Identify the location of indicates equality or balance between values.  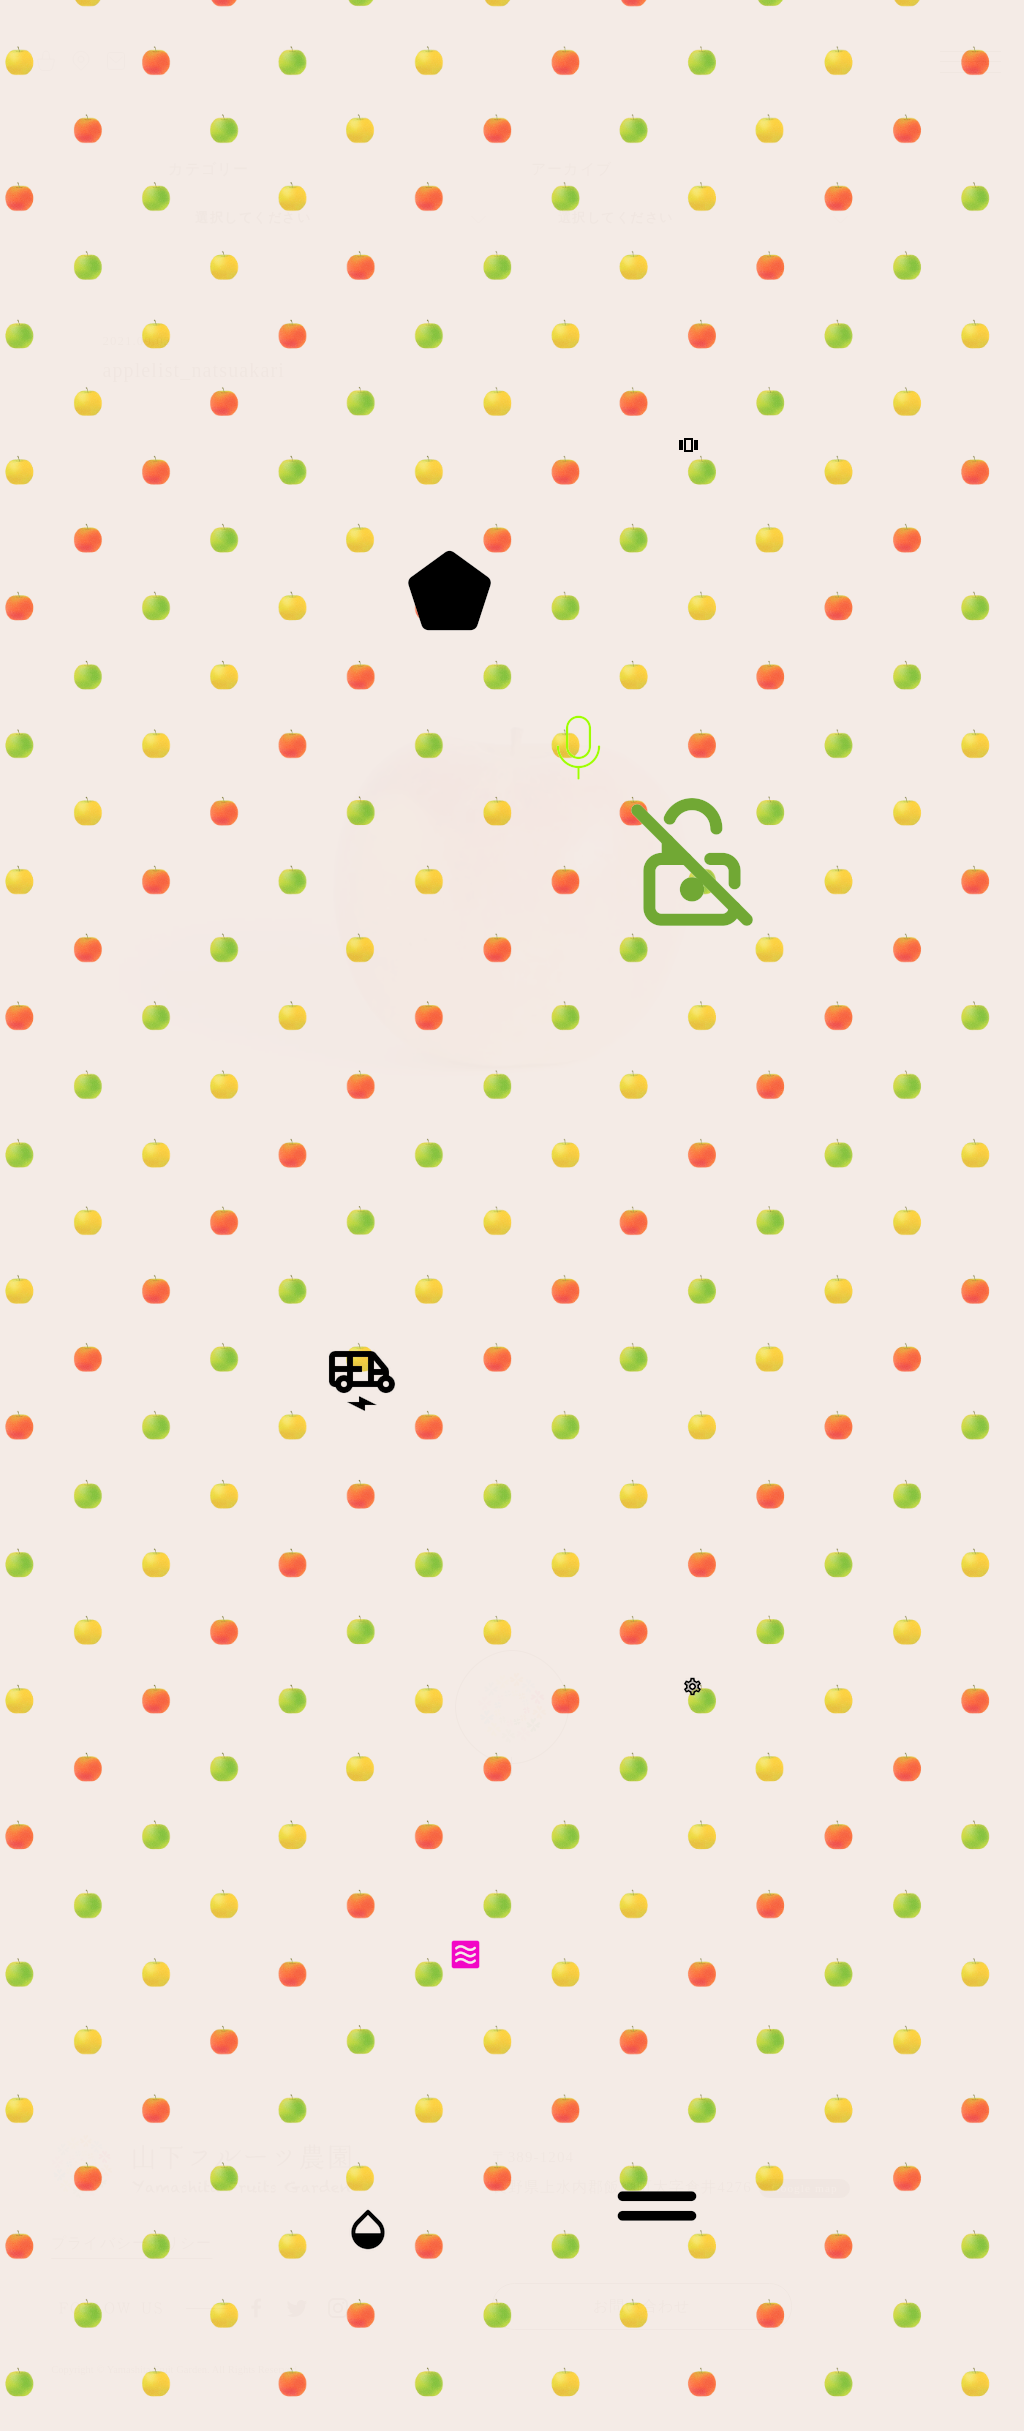
(657, 2206).